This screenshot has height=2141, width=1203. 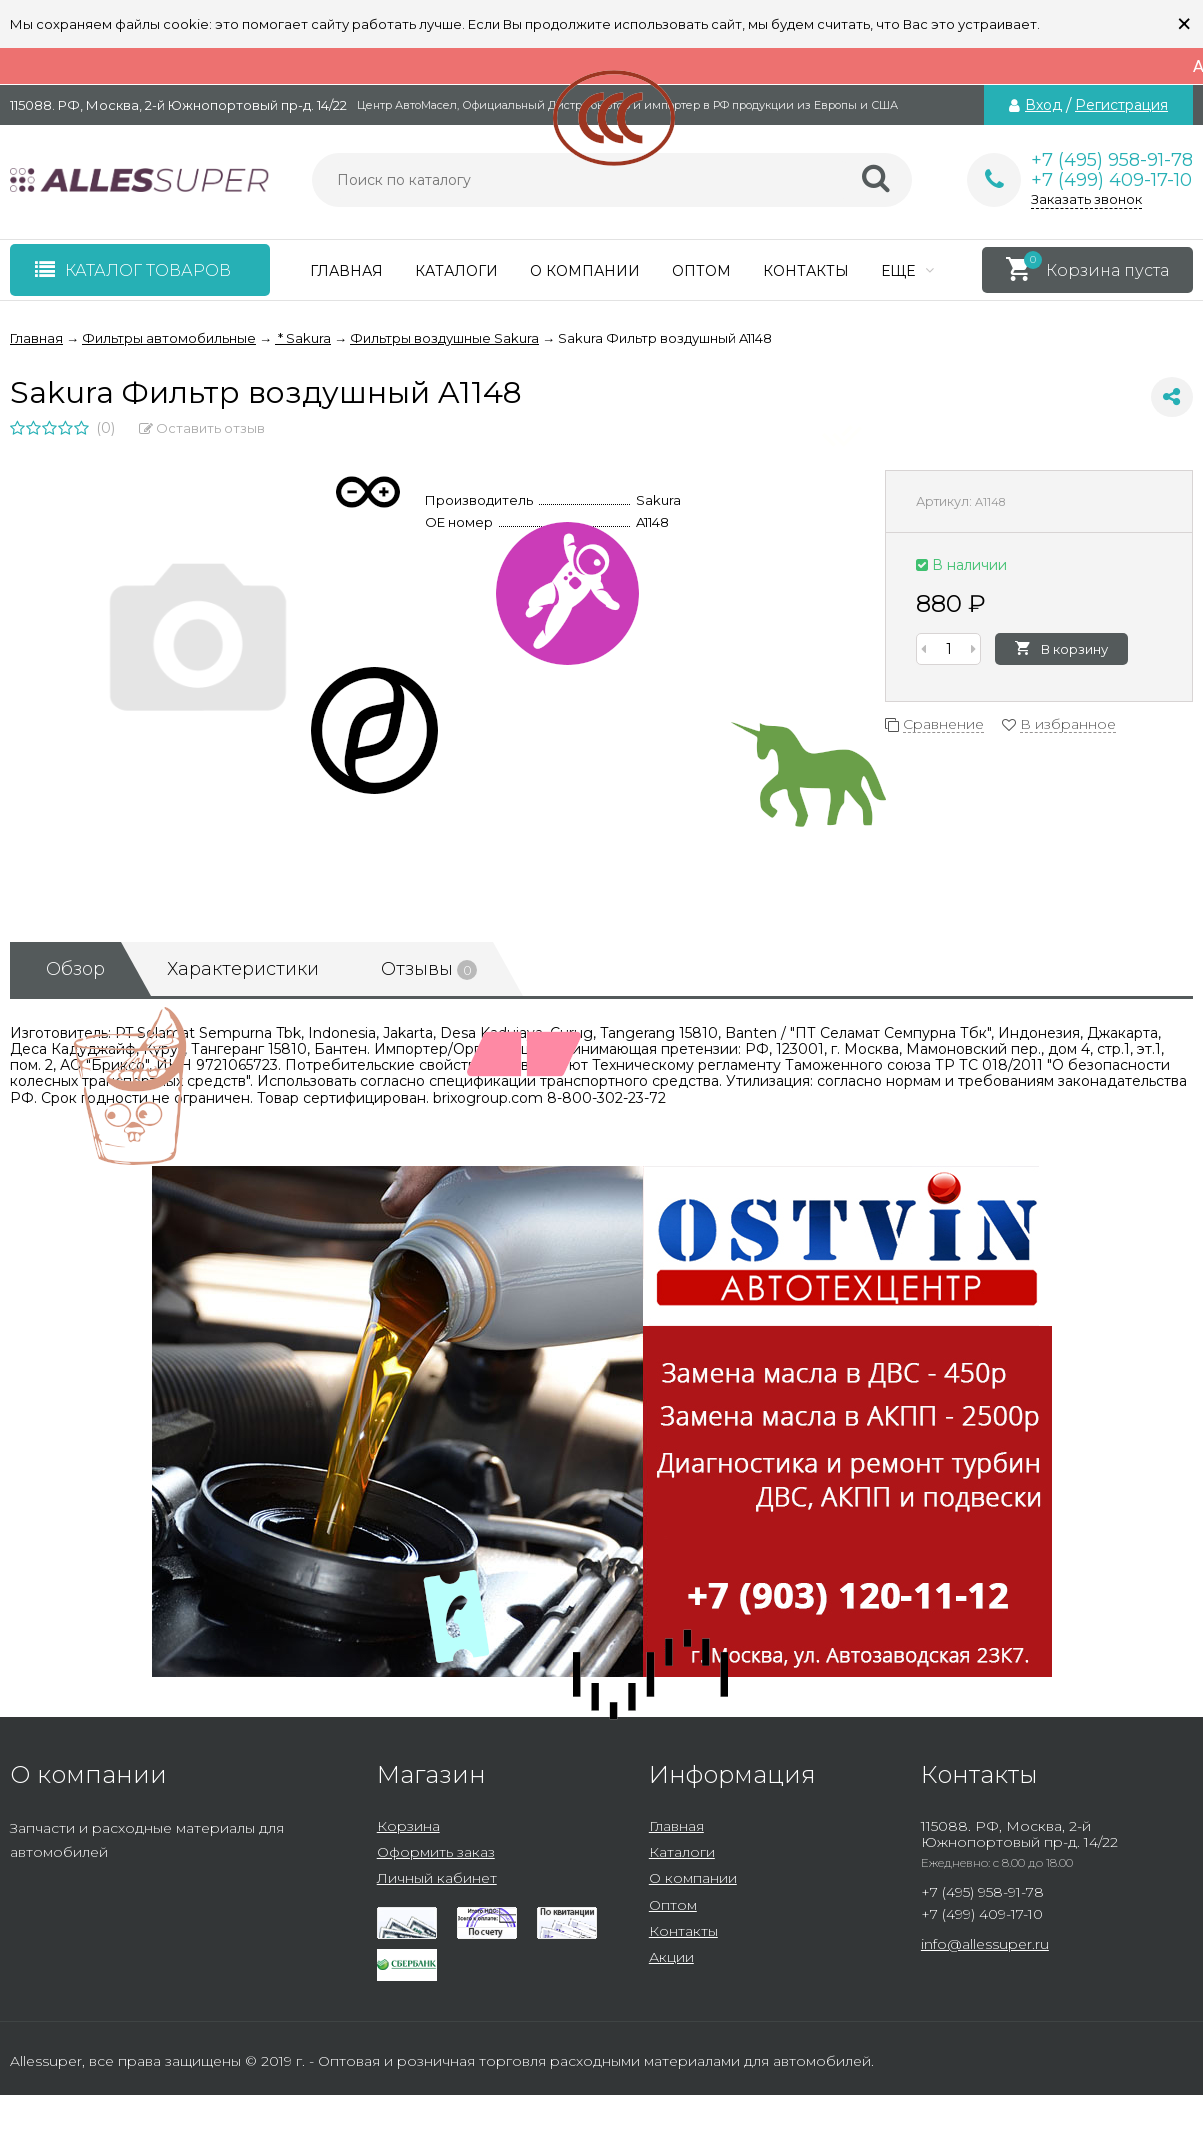 What do you see at coordinates (374, 730) in the screenshot?
I see `yandex cloud platform logo` at bounding box center [374, 730].